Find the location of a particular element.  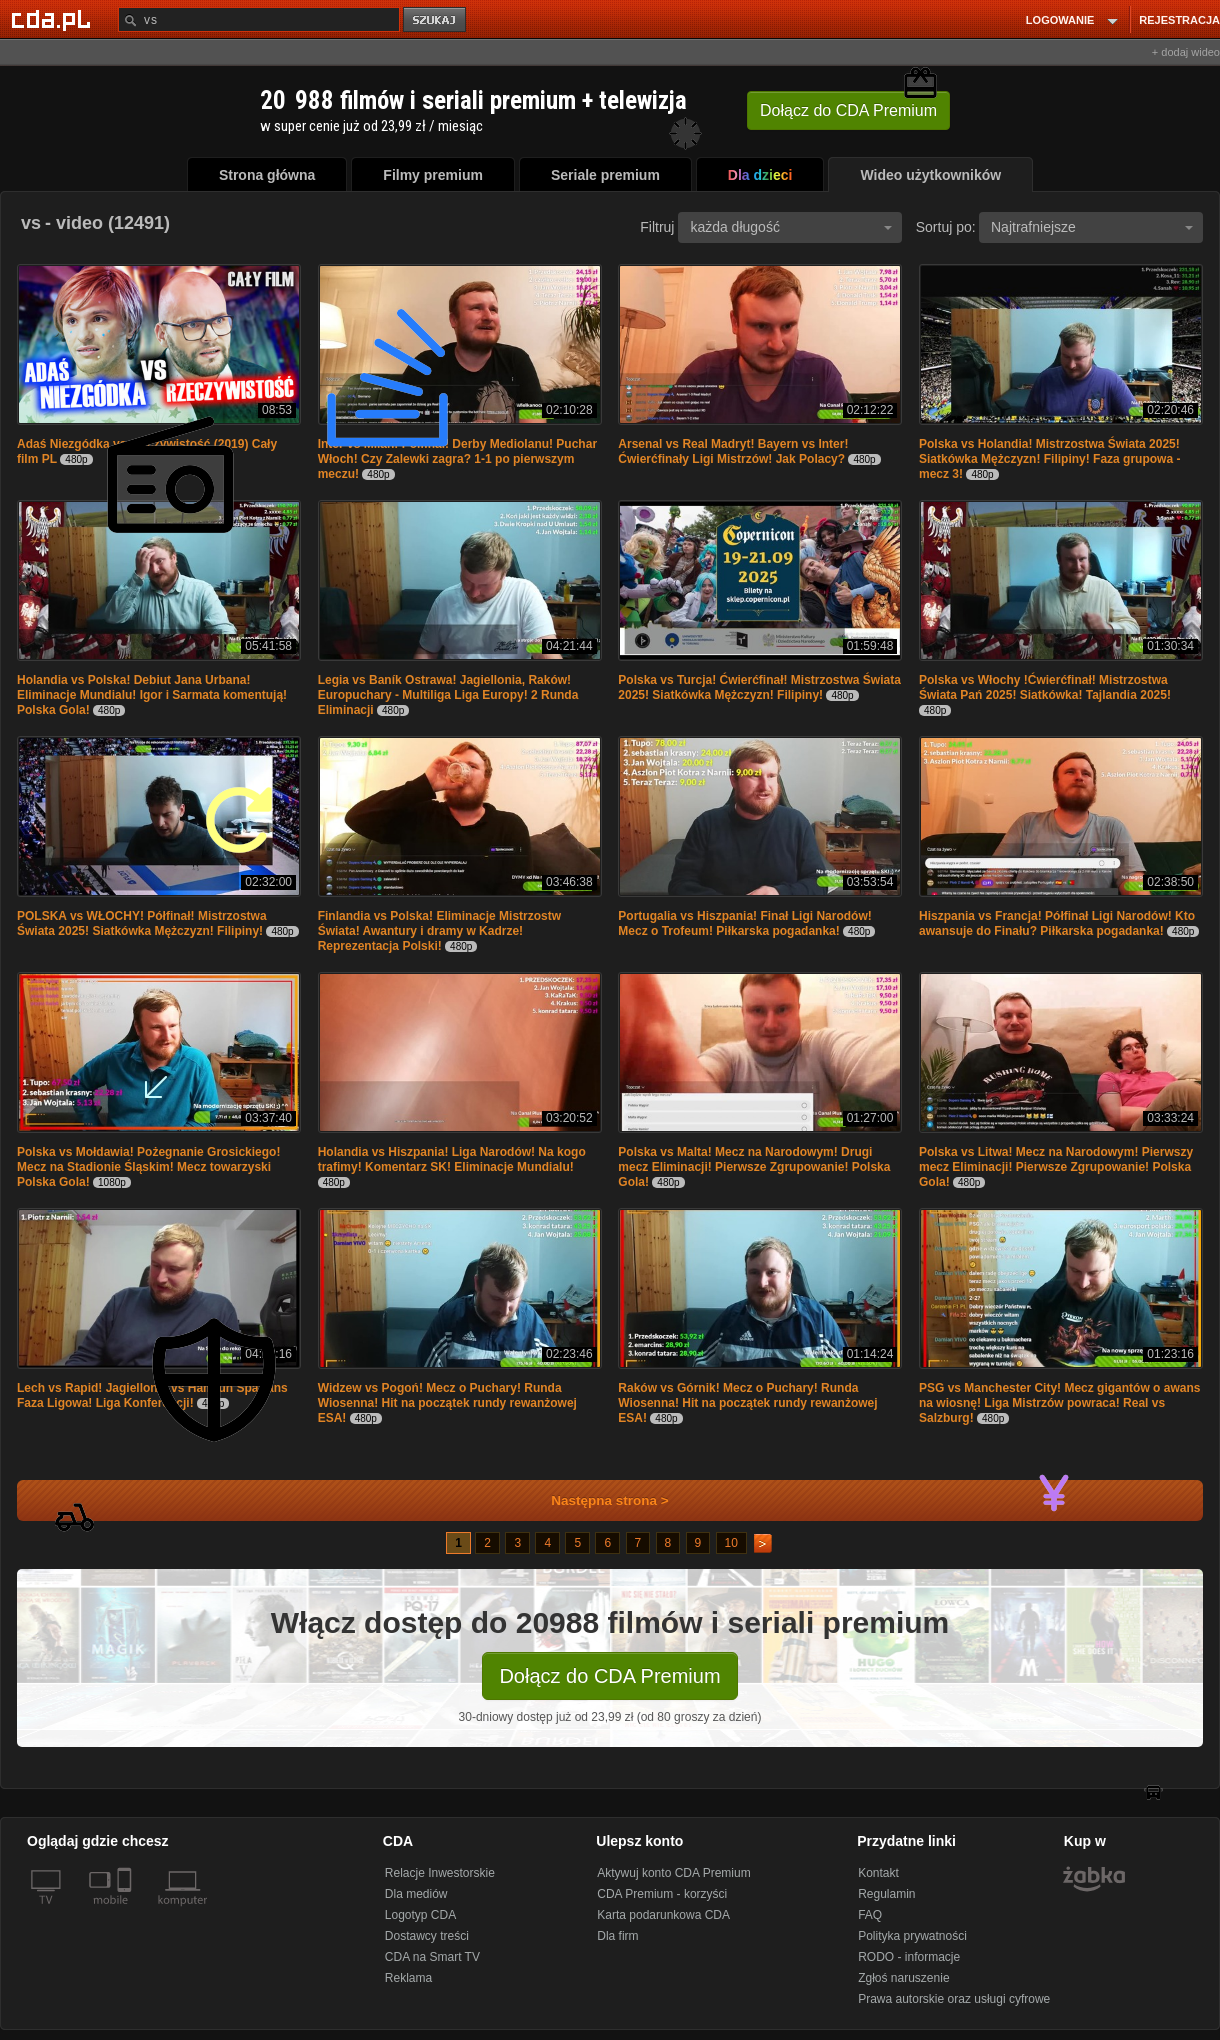

indicates content is loading is located at coordinates (685, 133).